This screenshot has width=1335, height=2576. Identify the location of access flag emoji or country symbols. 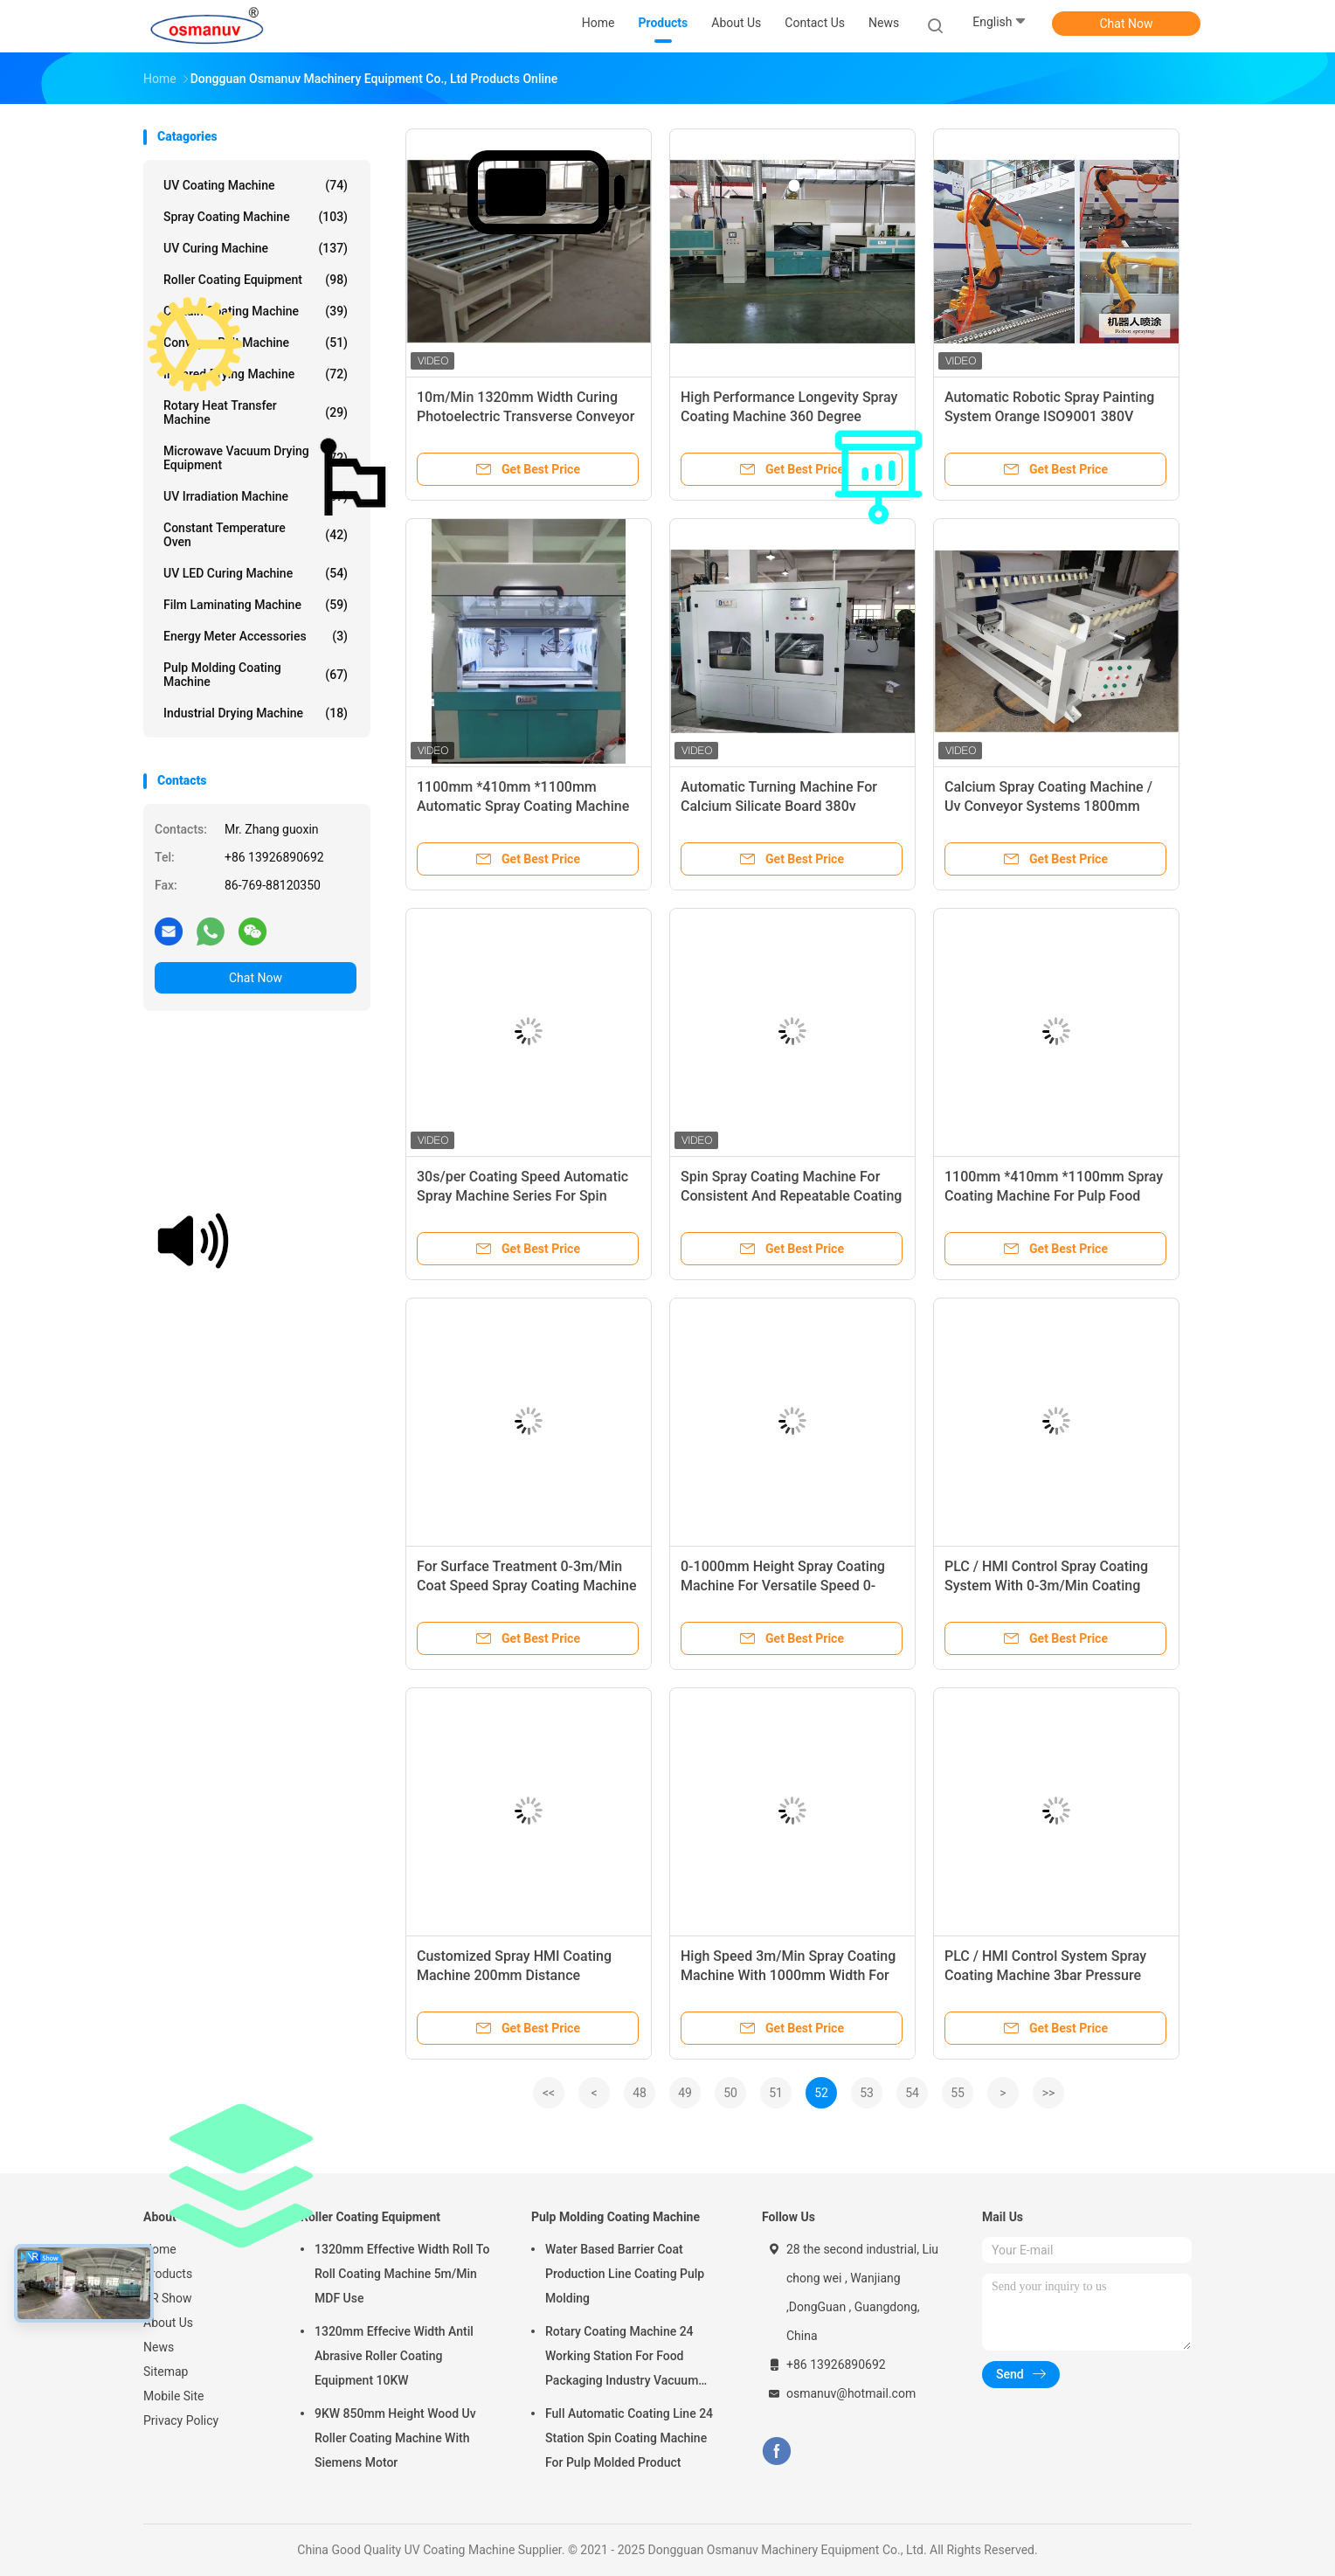
(353, 479).